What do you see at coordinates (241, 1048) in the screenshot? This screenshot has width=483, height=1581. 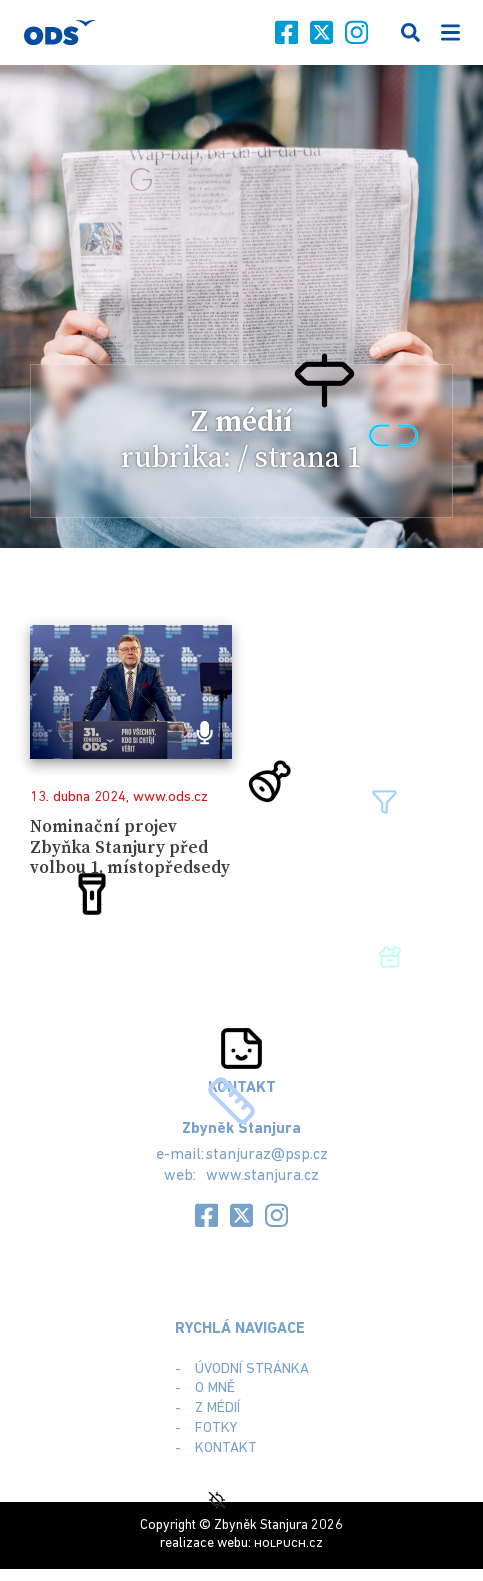 I see `add a sticker to your message` at bounding box center [241, 1048].